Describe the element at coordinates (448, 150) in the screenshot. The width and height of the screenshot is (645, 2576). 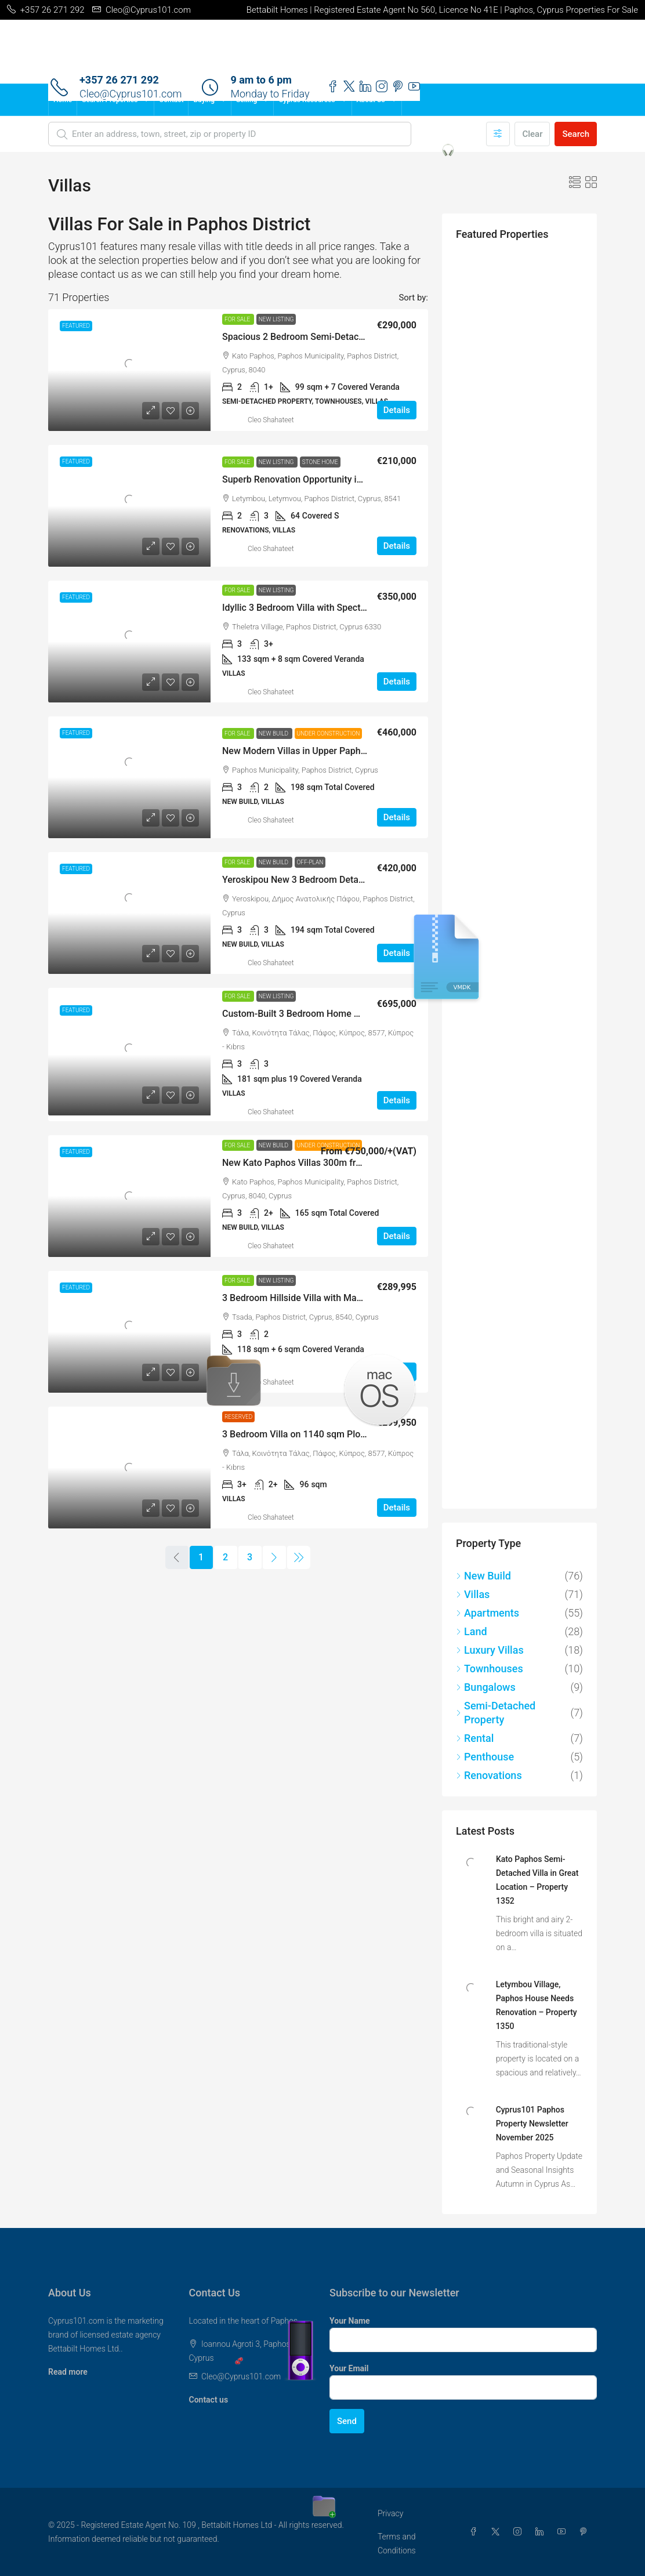
I see `bluetooth headphones connected successfully` at that location.